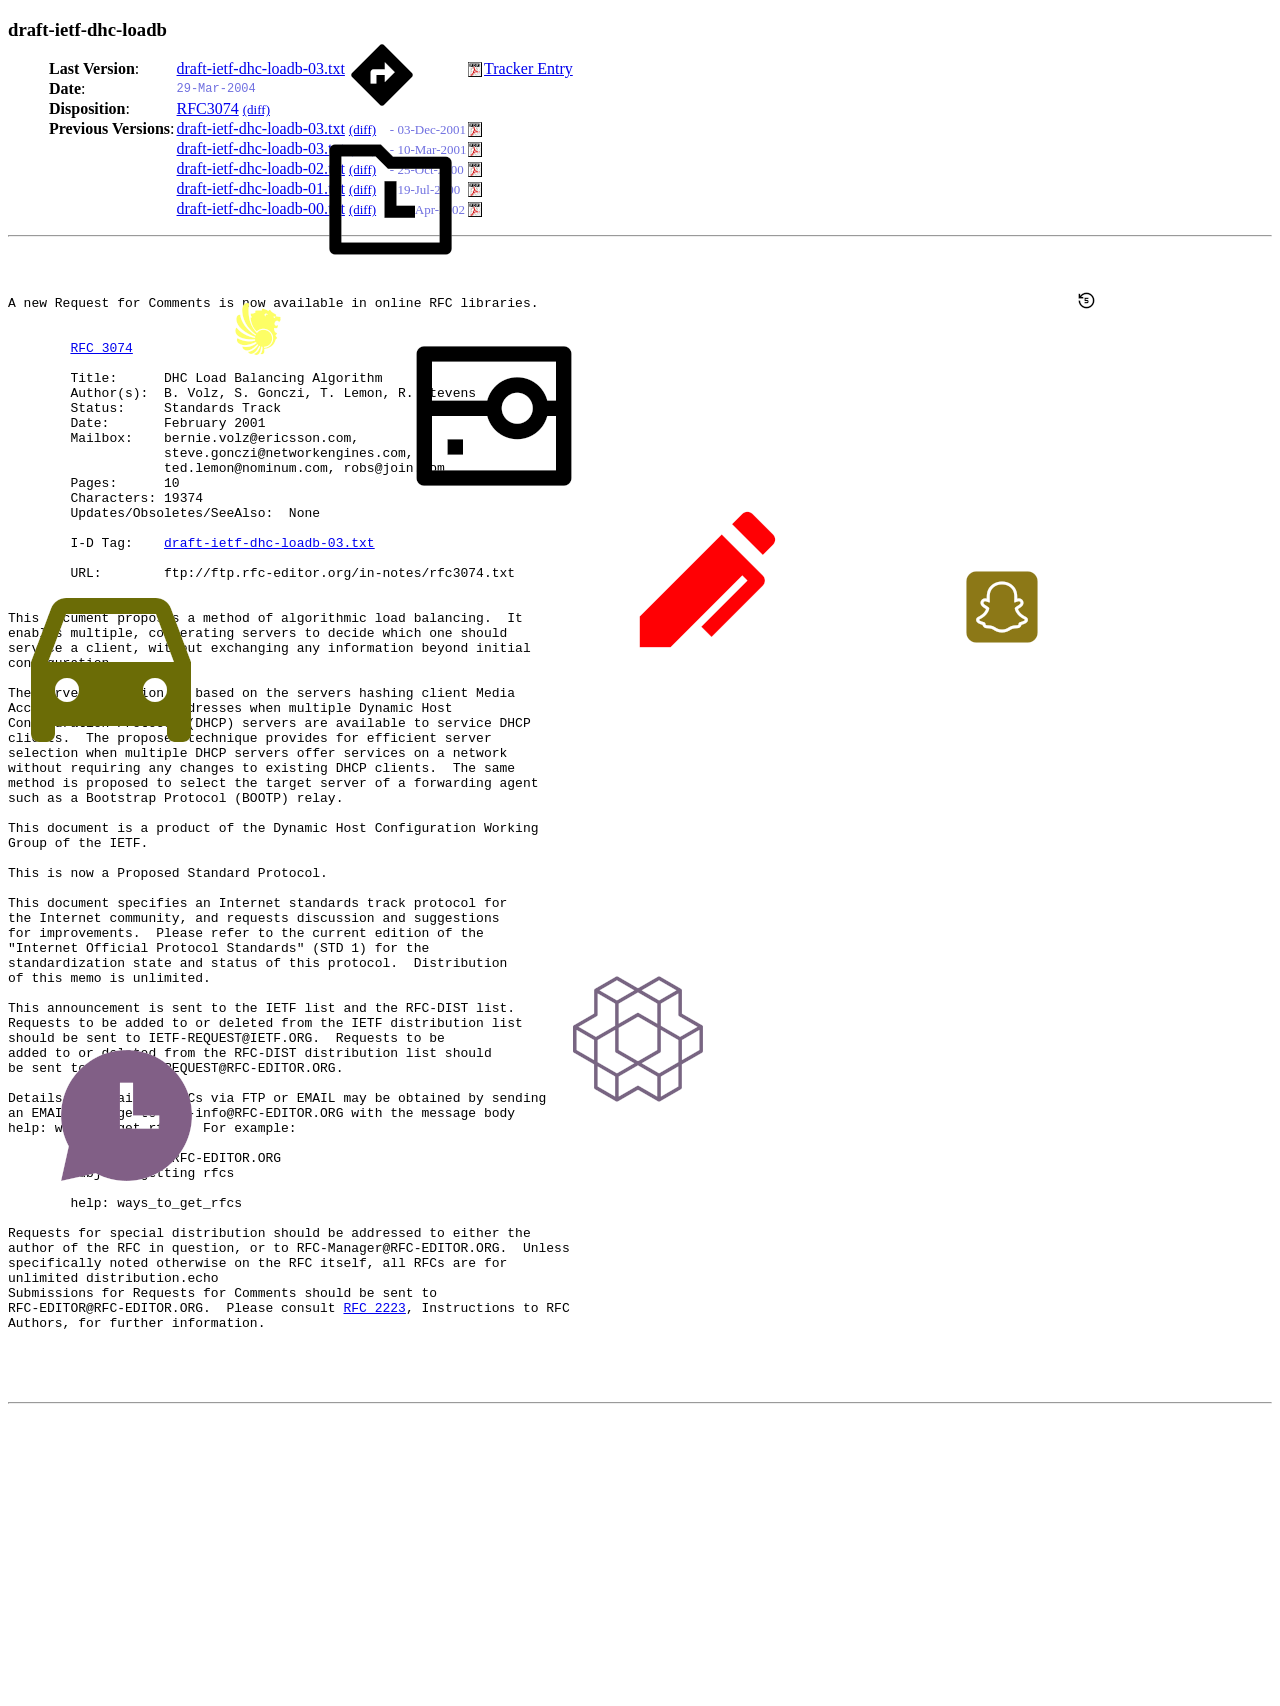 The width and height of the screenshot is (1280, 1706). I want to click on edit or compose new content, so click(705, 582).